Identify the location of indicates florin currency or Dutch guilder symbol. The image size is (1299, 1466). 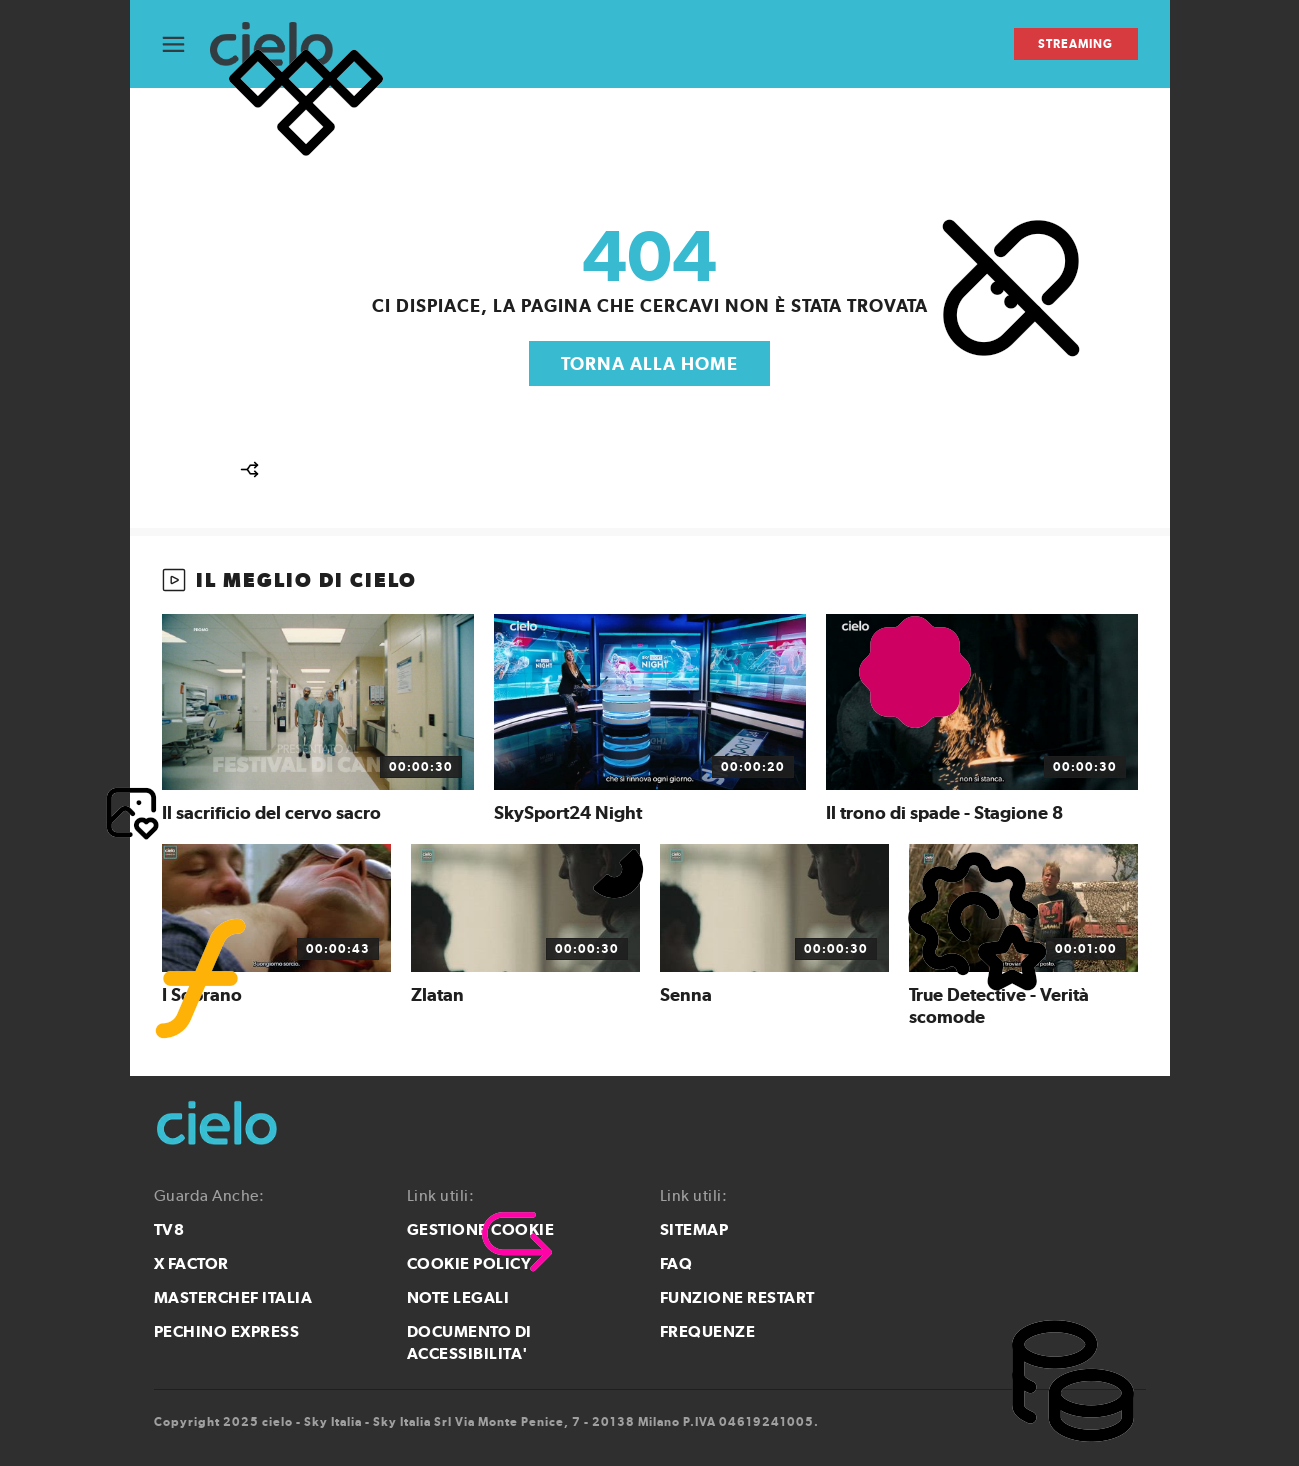
(200, 978).